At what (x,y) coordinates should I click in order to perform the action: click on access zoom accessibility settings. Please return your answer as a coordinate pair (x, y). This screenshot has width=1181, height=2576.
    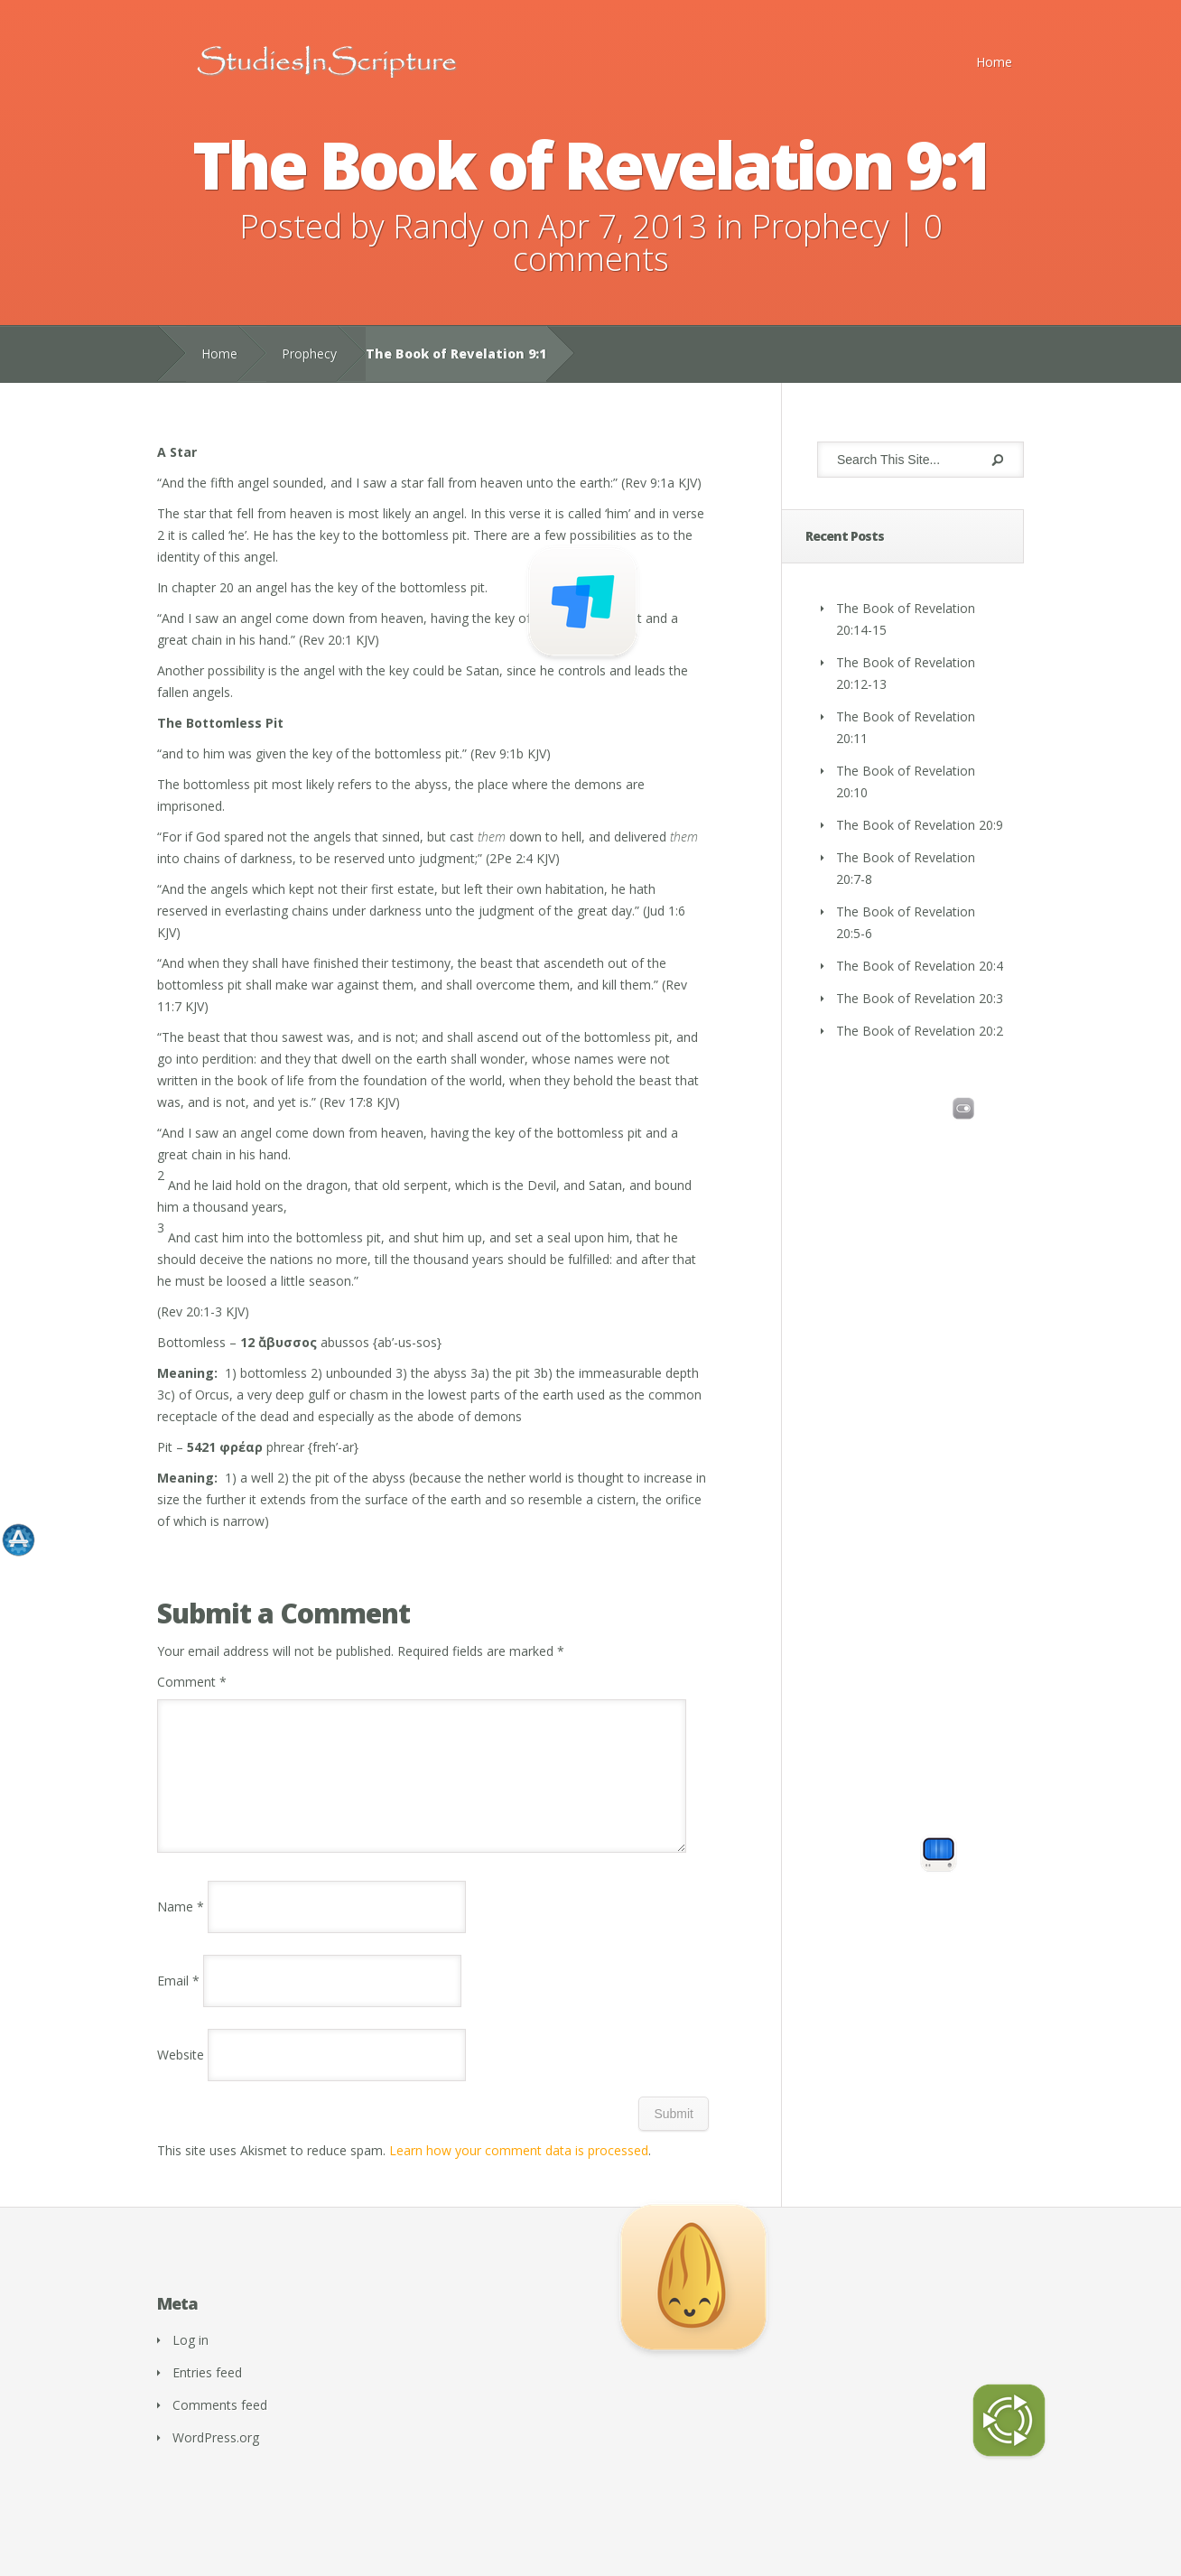
    Looking at the image, I should click on (963, 1109).